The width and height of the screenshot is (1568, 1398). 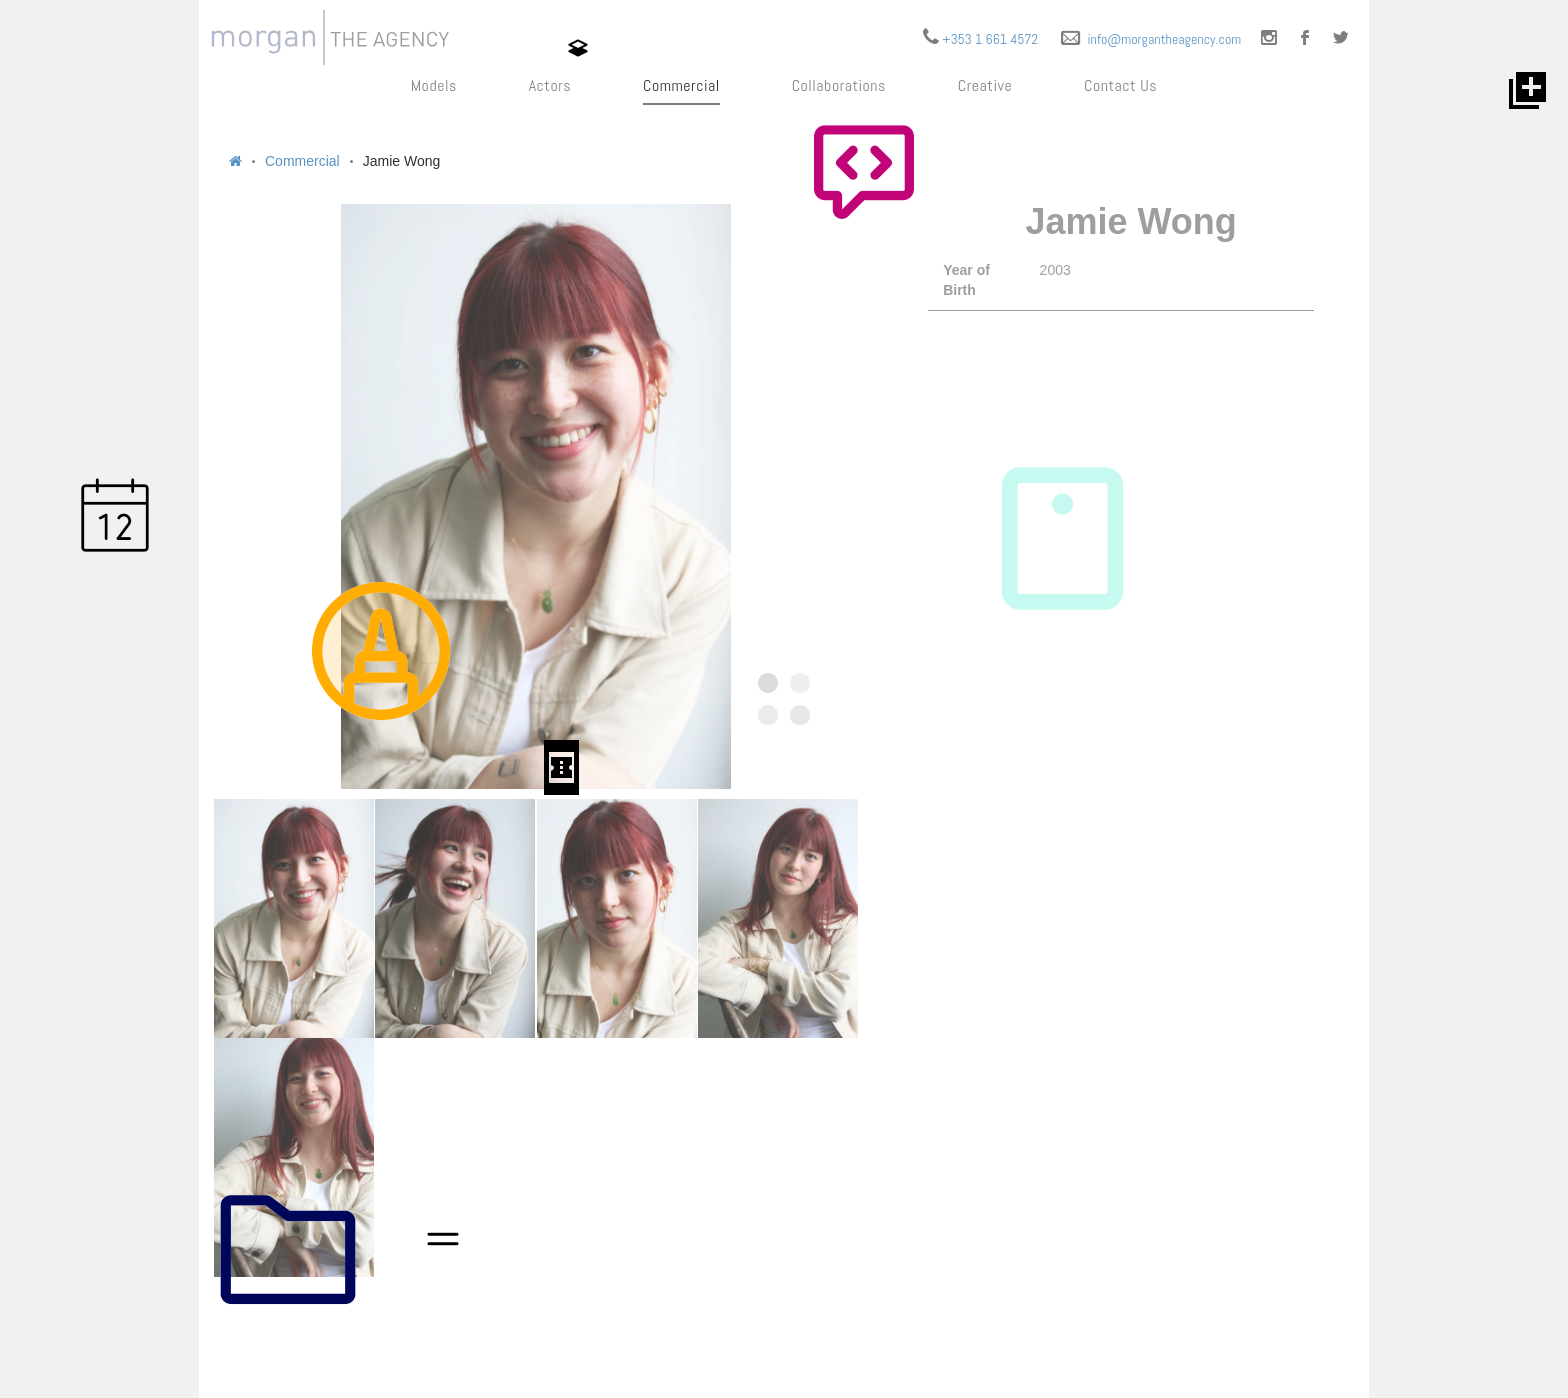 What do you see at coordinates (1527, 90) in the screenshot?
I see `add a new photo to your collection` at bounding box center [1527, 90].